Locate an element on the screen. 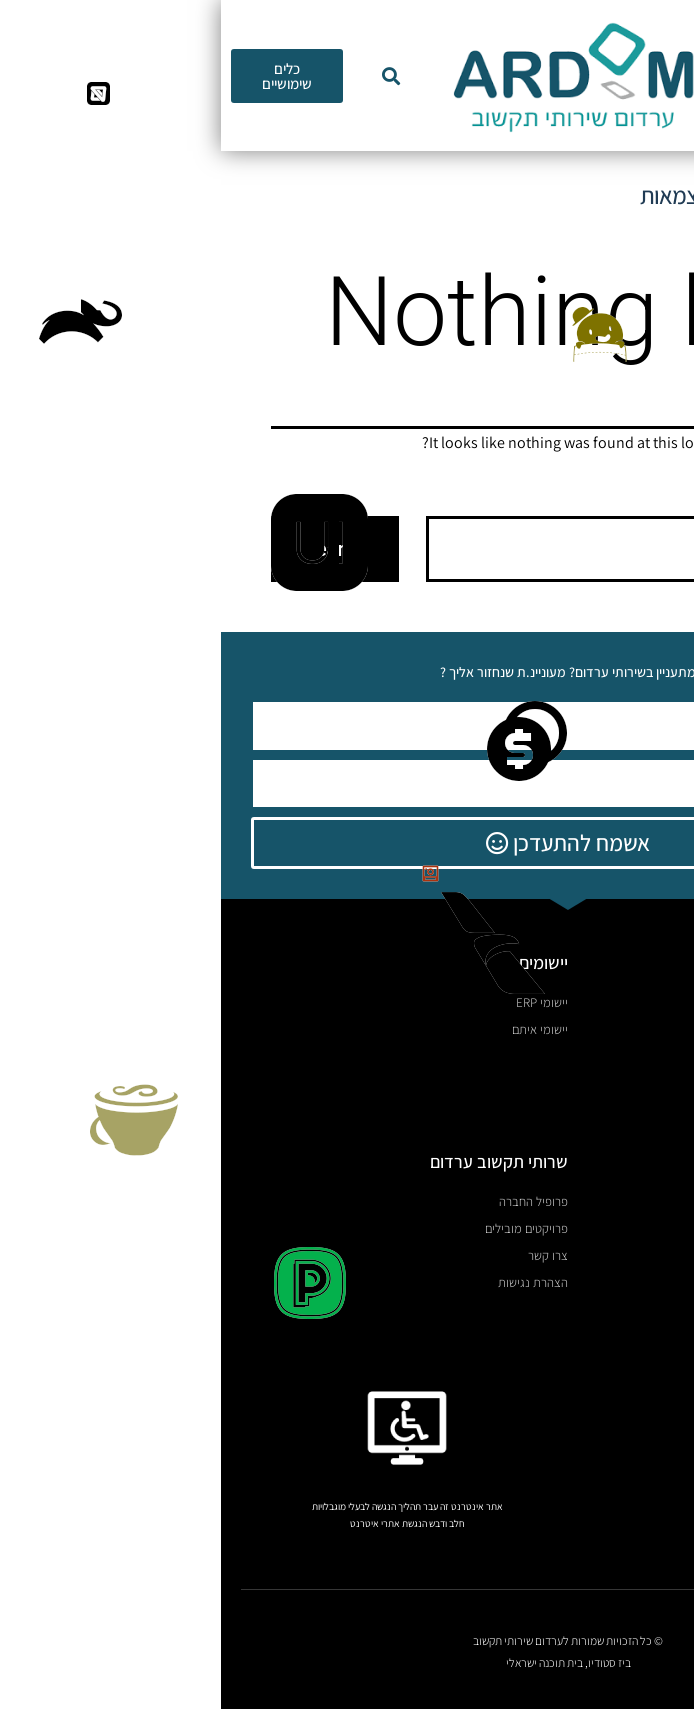  access photo gallery or instant camera feature is located at coordinates (430, 873).